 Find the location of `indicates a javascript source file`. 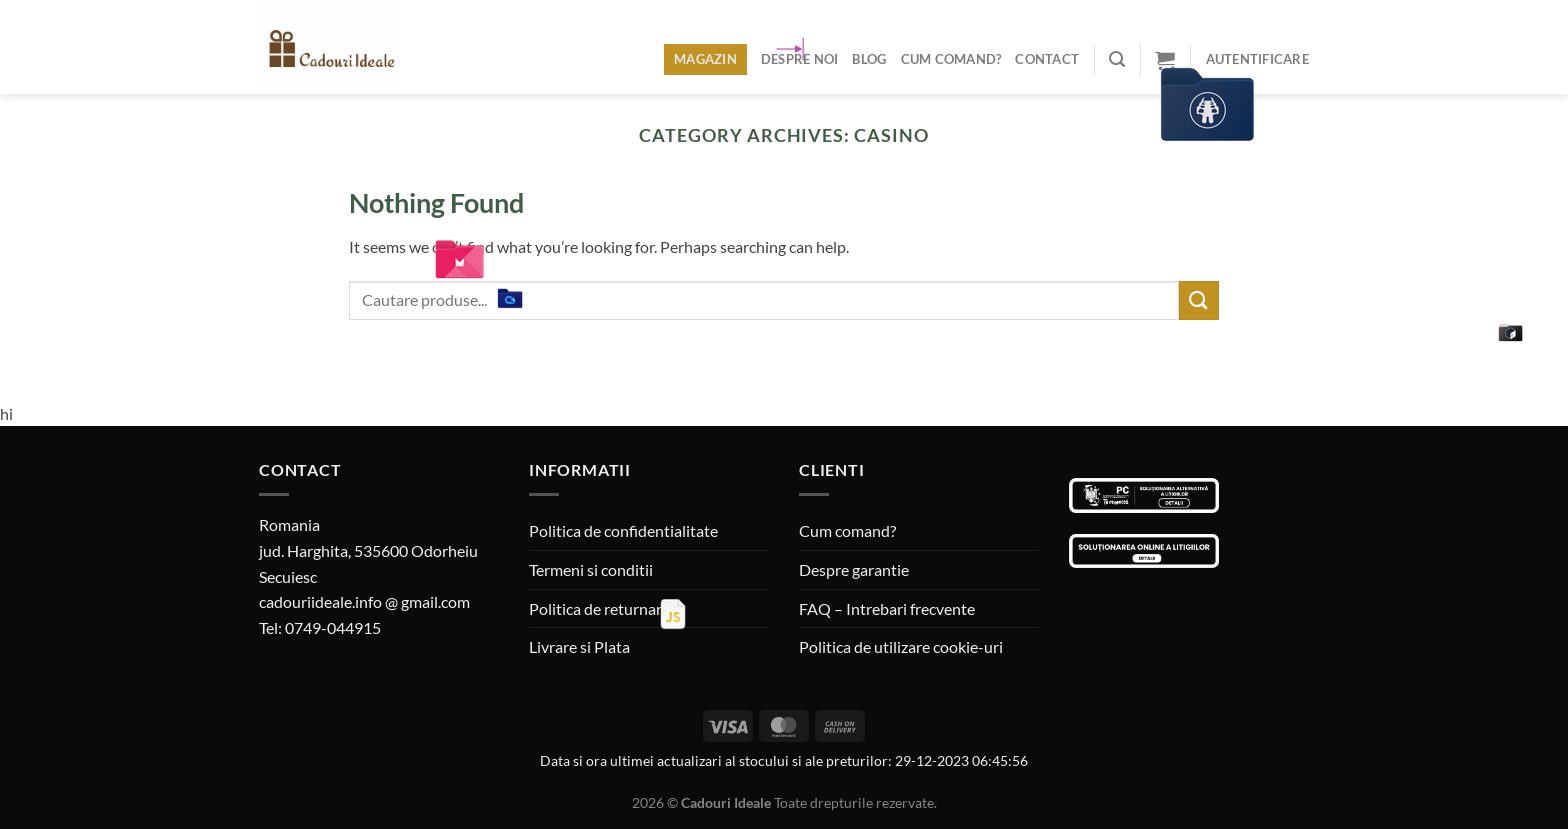

indicates a javascript source file is located at coordinates (673, 614).